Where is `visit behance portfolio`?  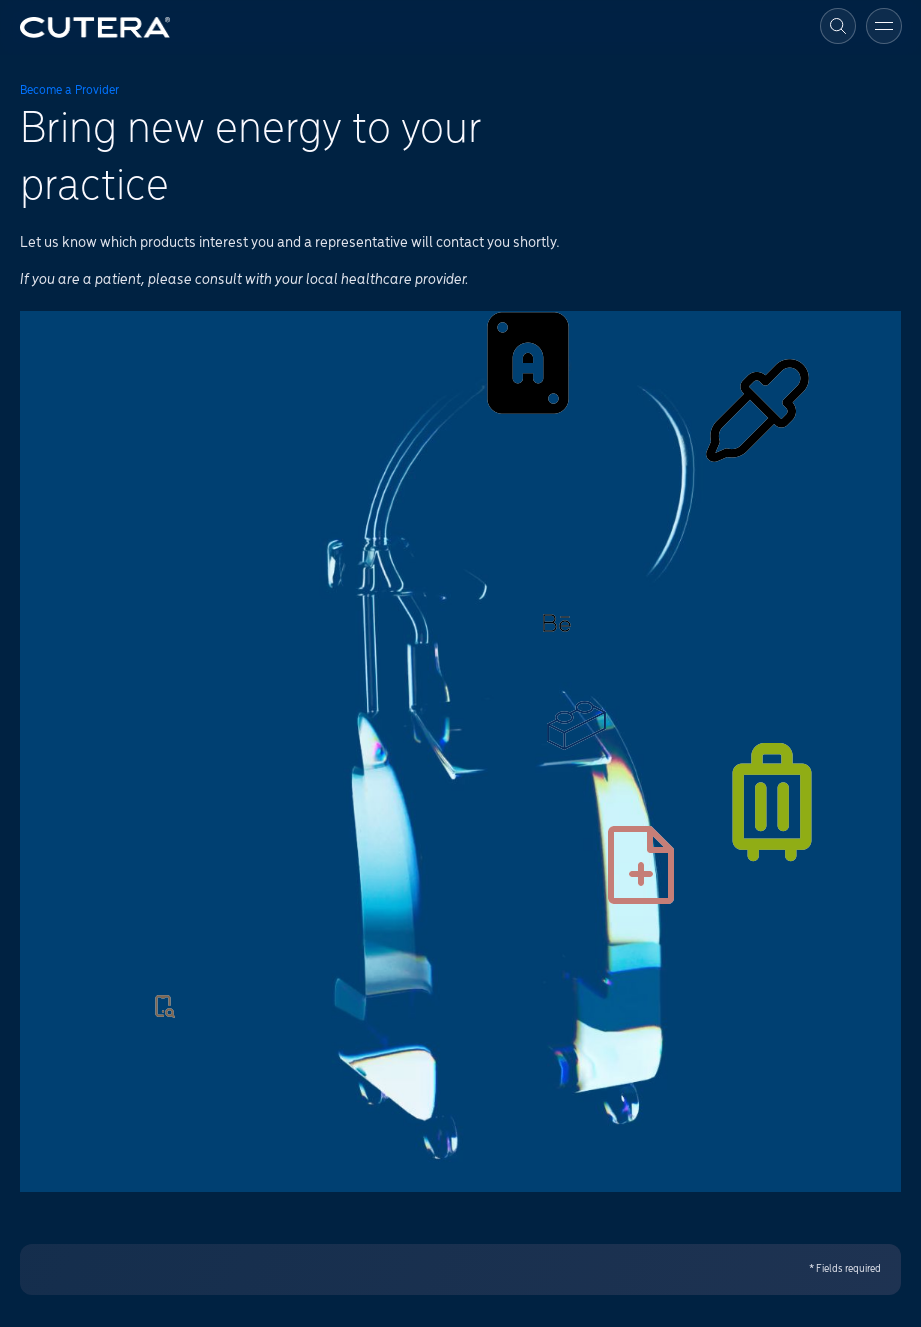
visit behance portfolio is located at coordinates (556, 623).